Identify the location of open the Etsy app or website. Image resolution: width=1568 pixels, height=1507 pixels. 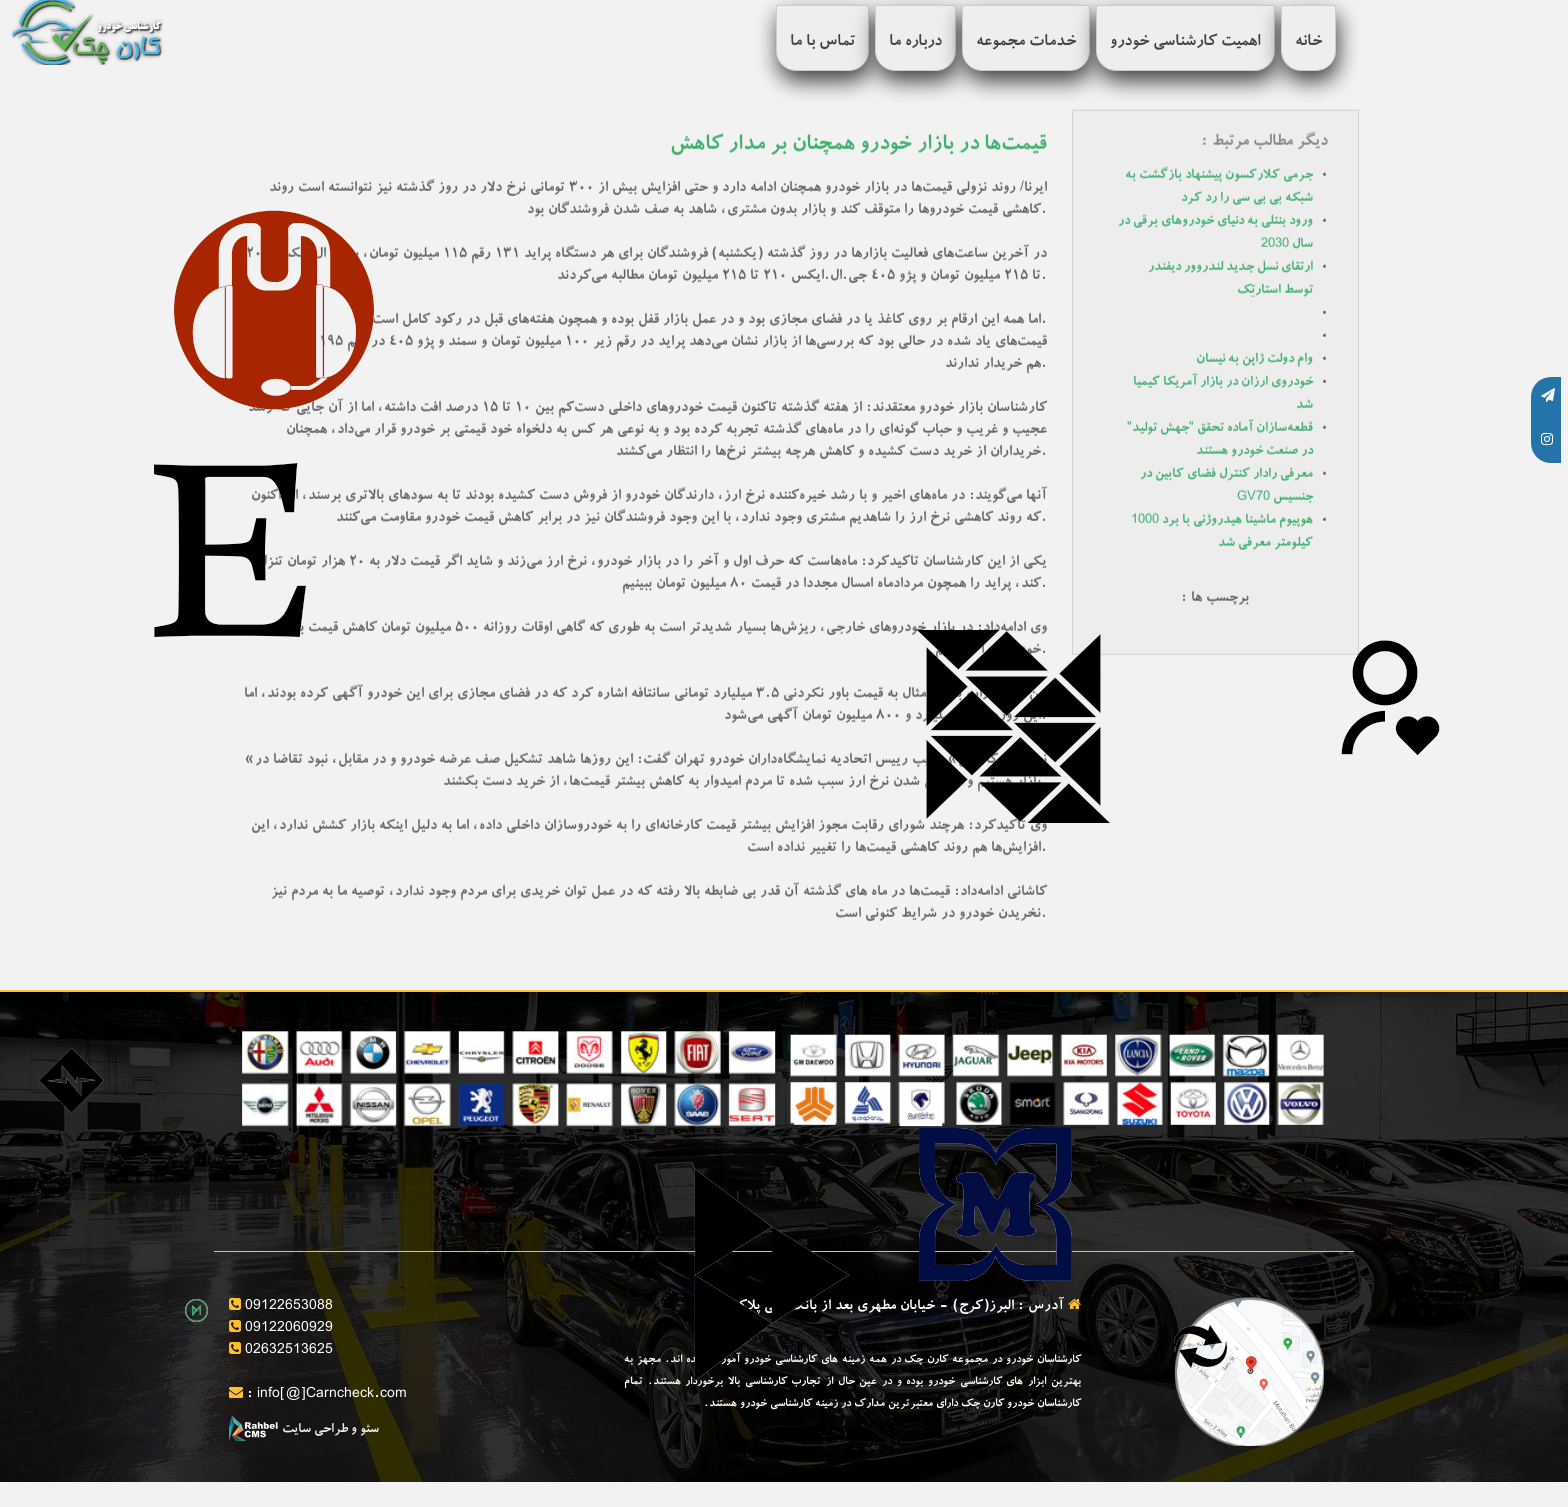
(230, 550).